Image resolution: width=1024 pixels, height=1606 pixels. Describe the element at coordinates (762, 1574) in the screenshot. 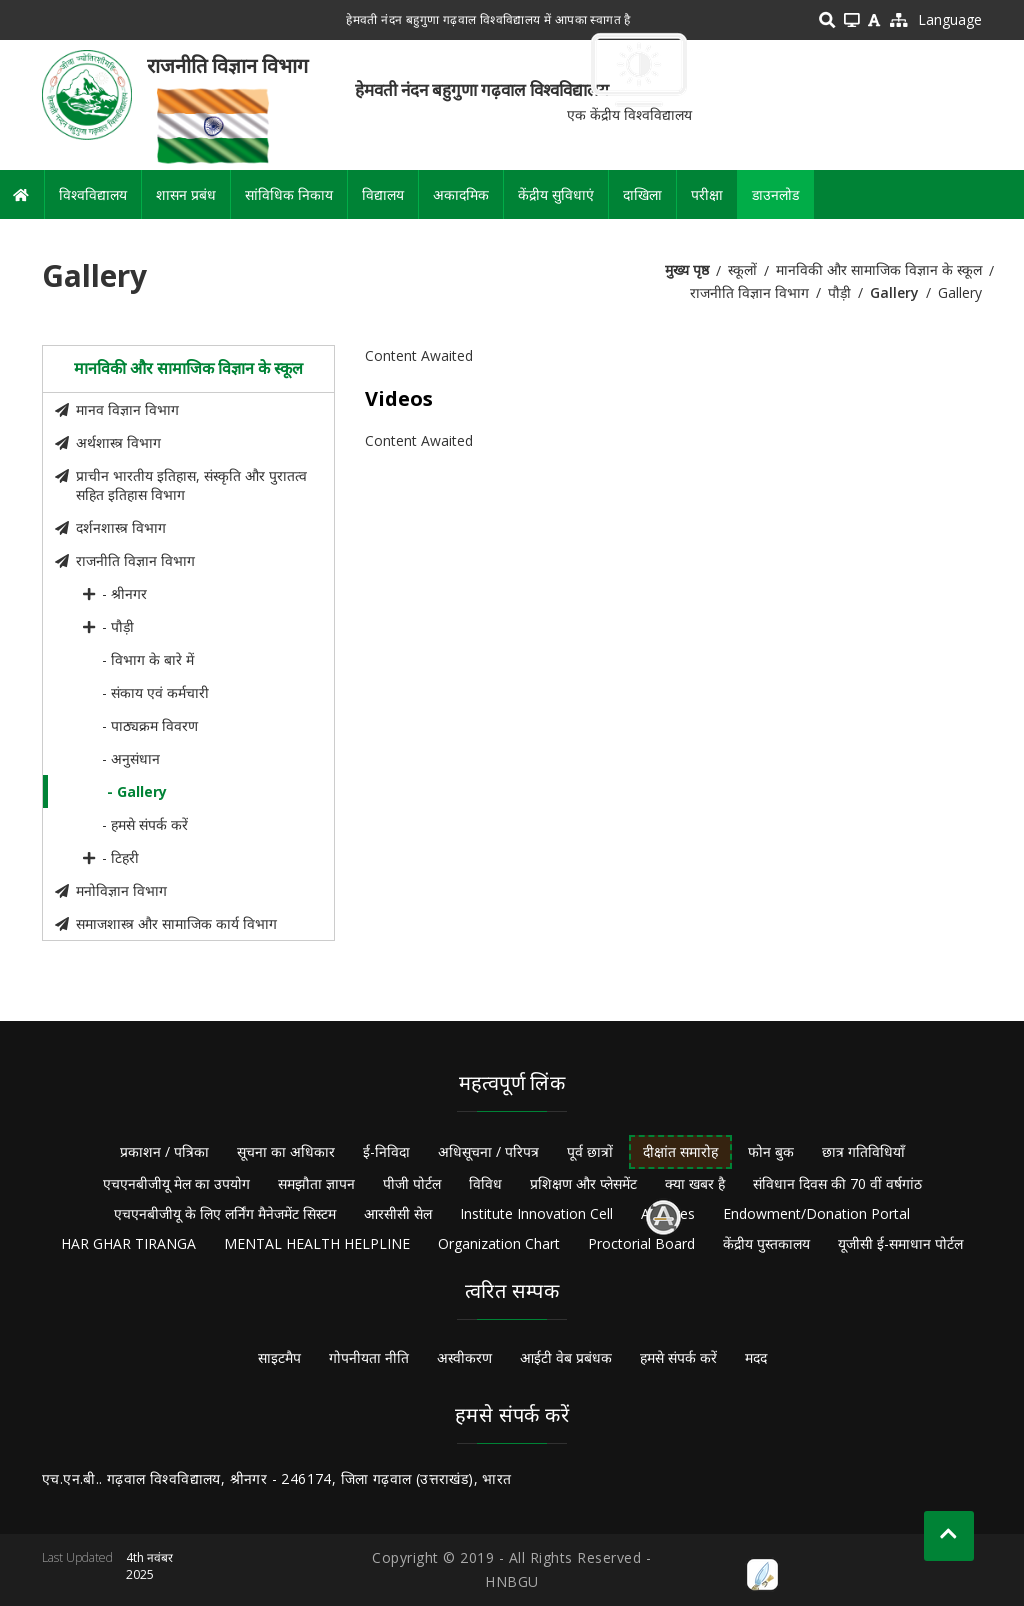

I see `open vara text editor app` at that location.